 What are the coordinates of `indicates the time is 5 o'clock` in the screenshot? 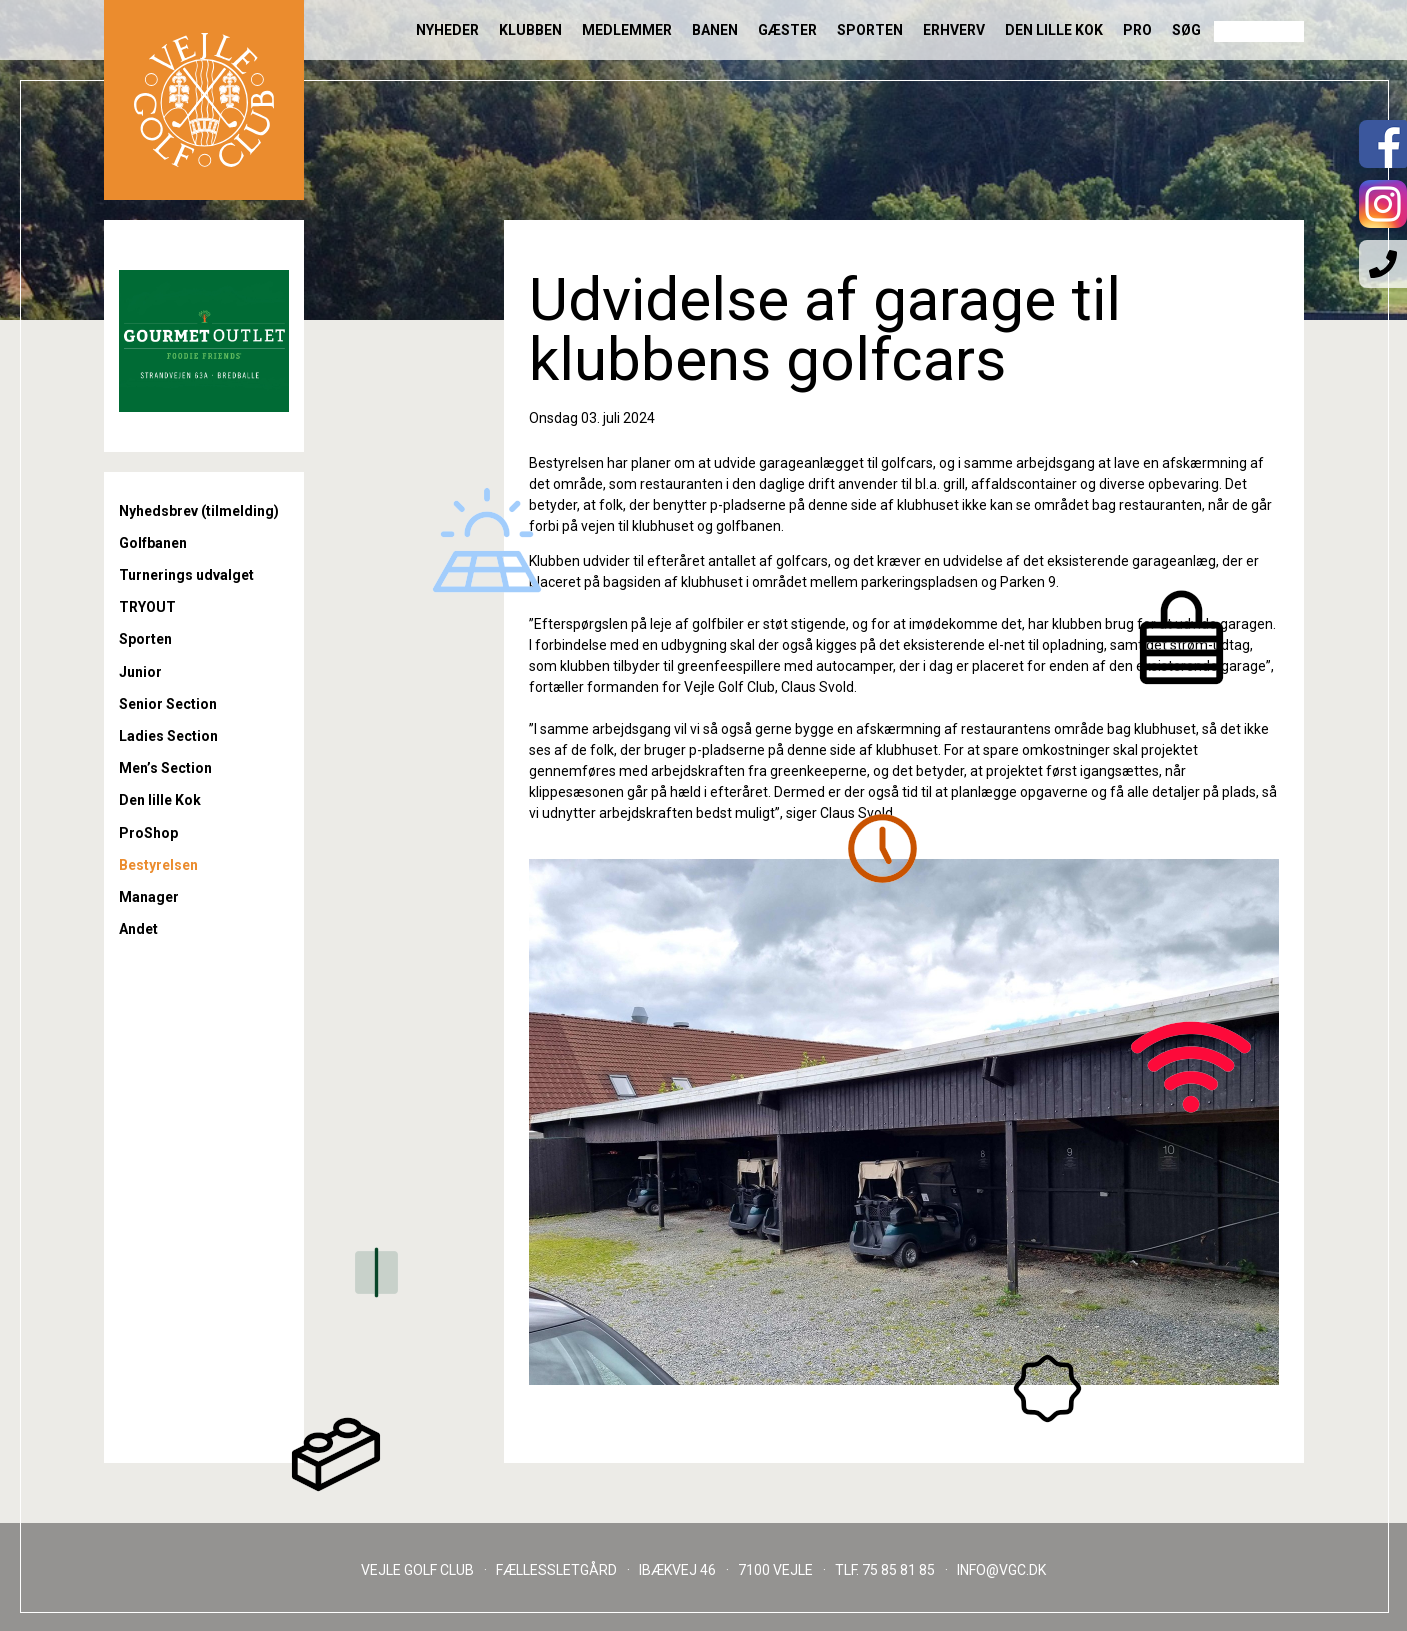 It's located at (882, 848).